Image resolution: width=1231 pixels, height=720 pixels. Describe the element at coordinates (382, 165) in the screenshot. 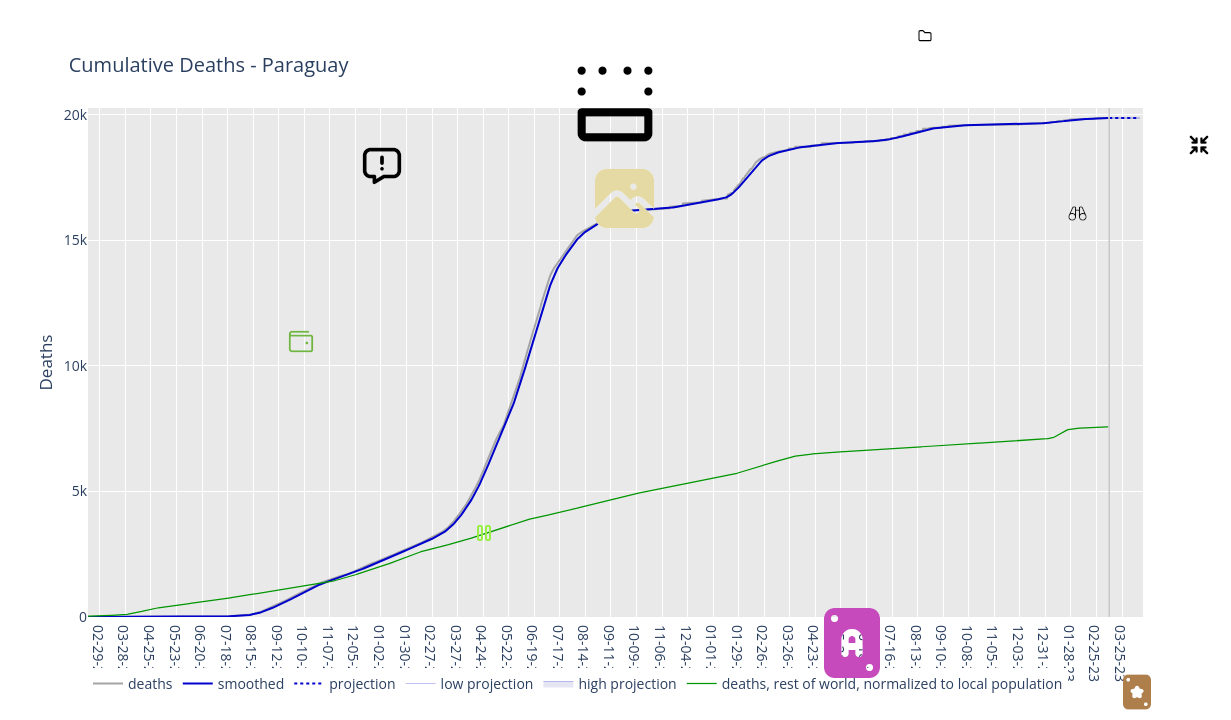

I see `report a message or conversation` at that location.